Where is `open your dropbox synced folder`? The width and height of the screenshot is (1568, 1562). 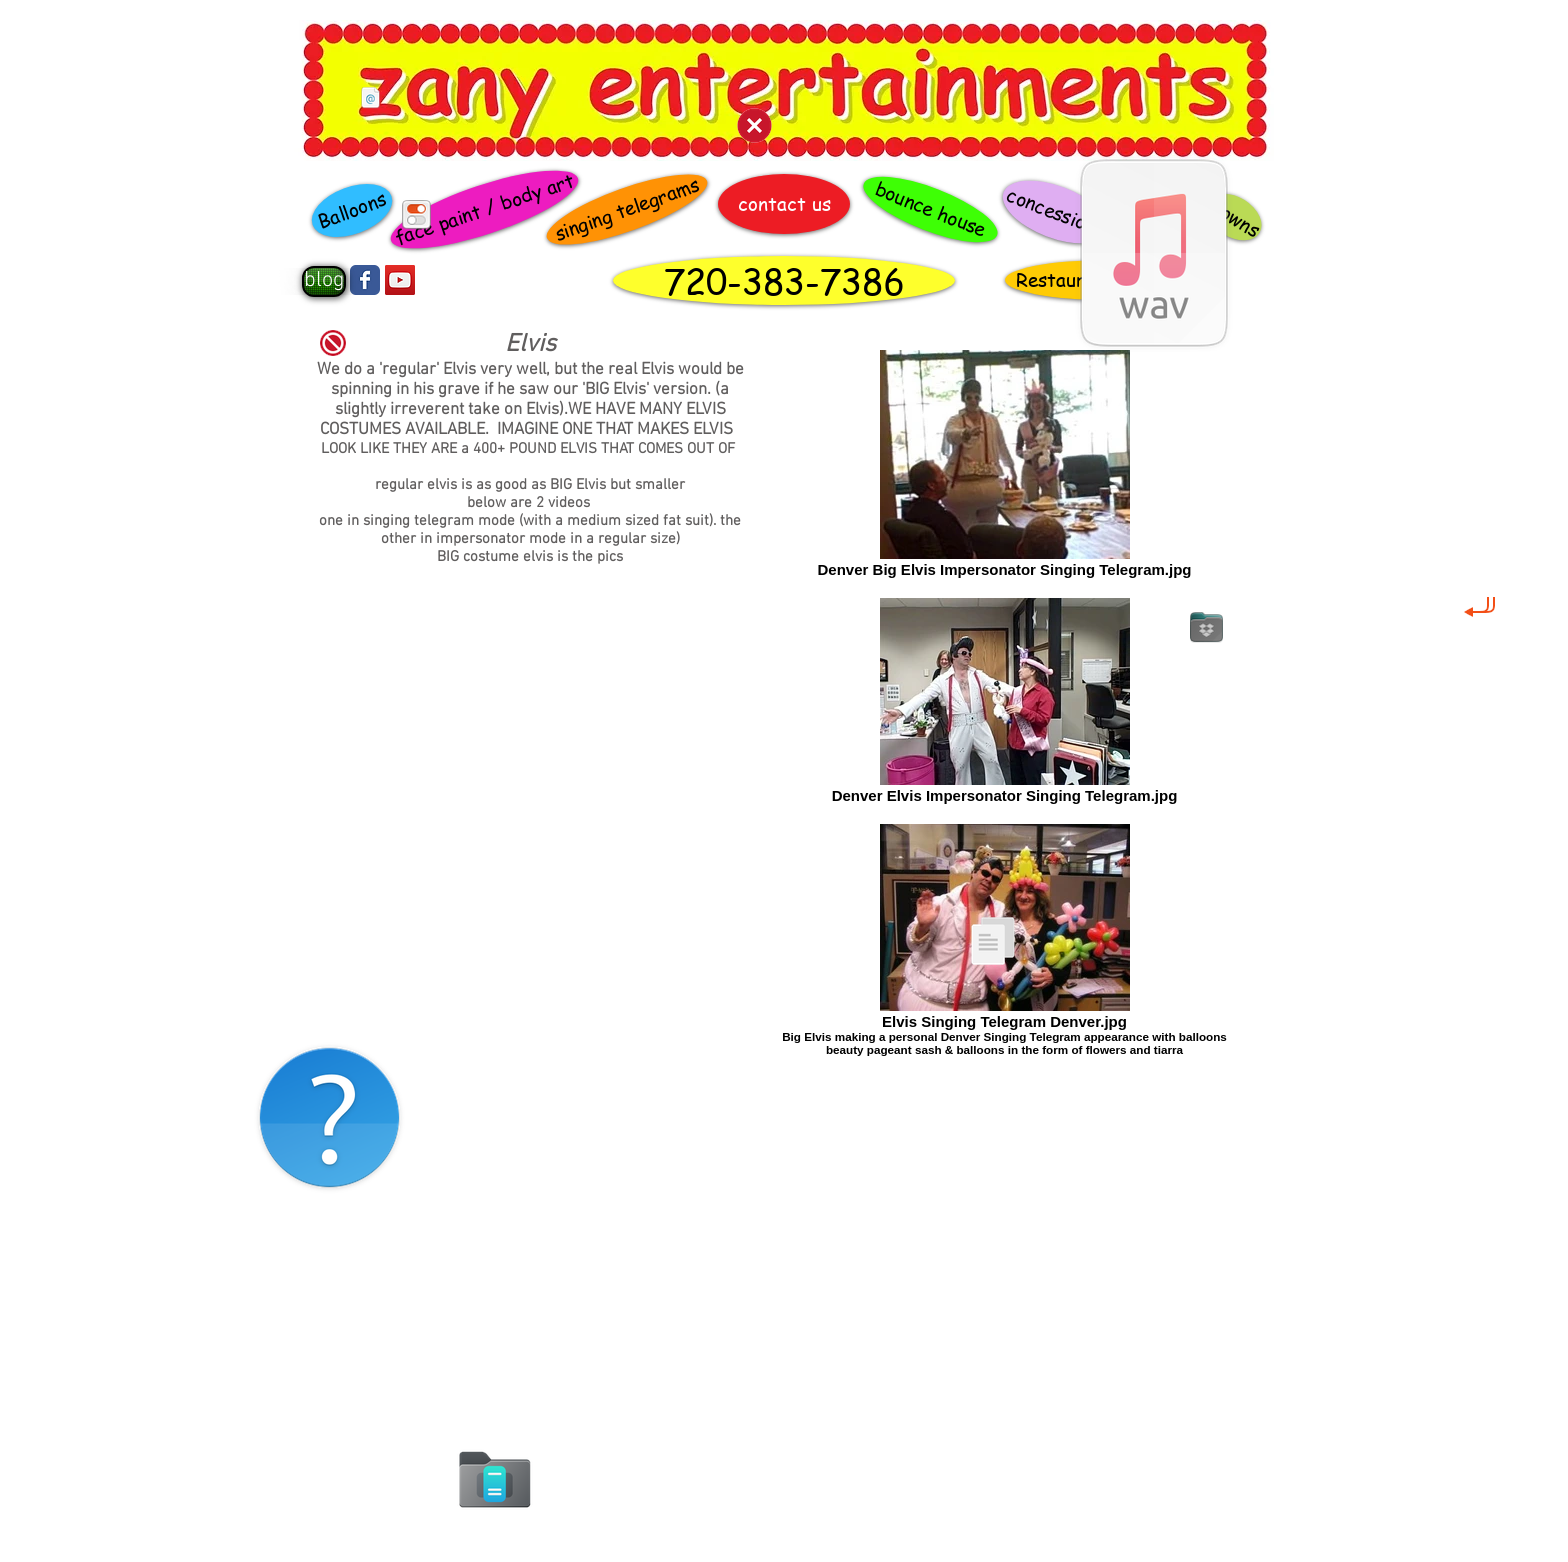
open your dropbox synced folder is located at coordinates (1206, 626).